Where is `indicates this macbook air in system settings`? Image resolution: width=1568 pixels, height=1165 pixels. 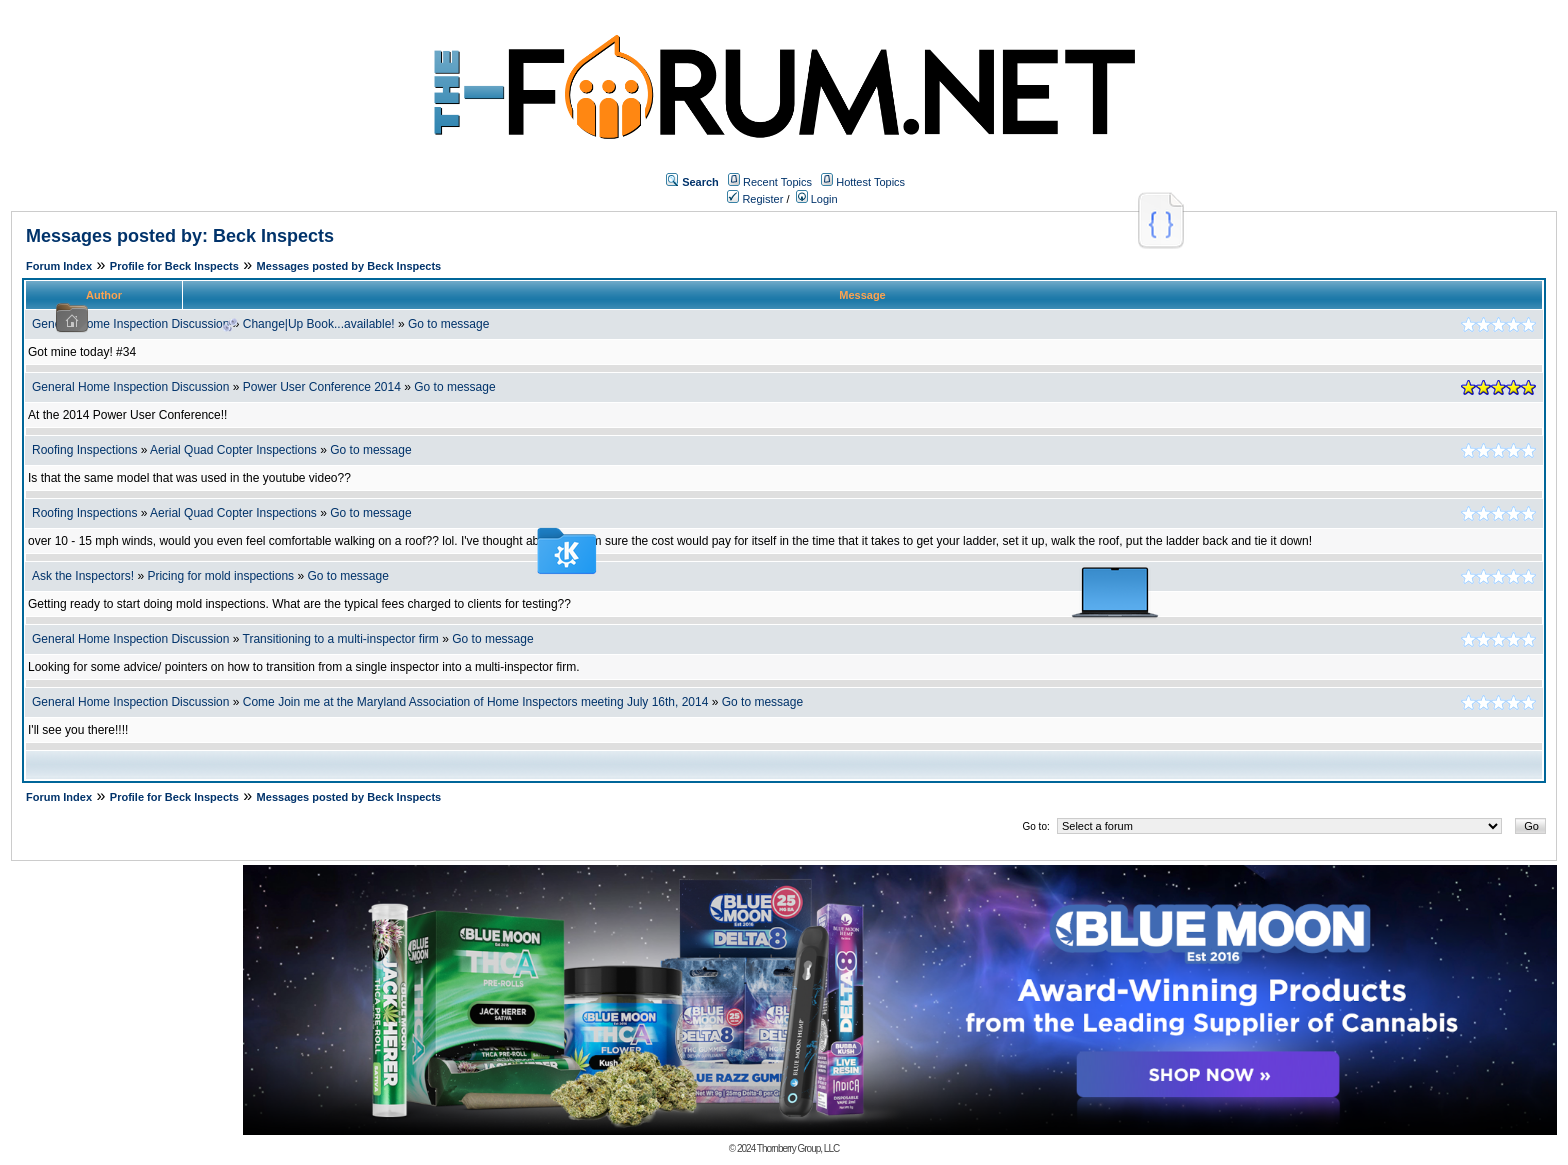 indicates this macbook air in system settings is located at coordinates (1115, 585).